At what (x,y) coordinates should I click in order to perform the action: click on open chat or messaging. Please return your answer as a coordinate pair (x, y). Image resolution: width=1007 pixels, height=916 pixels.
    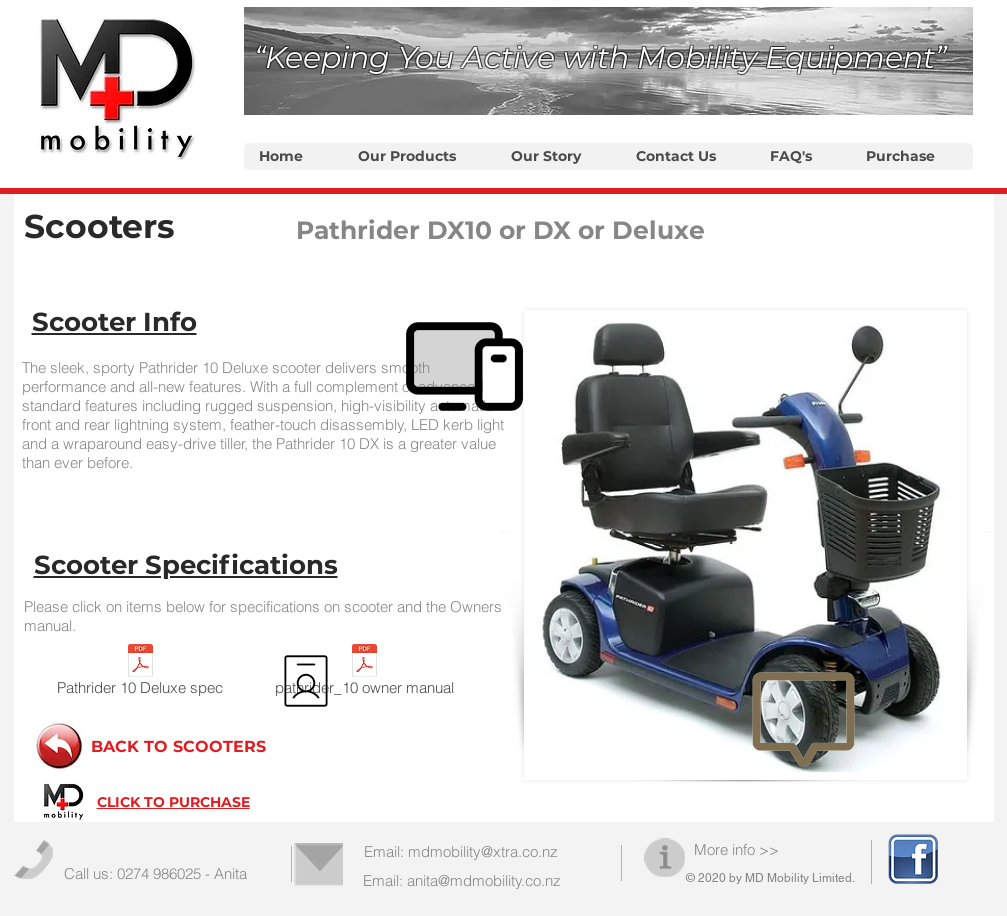
    Looking at the image, I should click on (803, 715).